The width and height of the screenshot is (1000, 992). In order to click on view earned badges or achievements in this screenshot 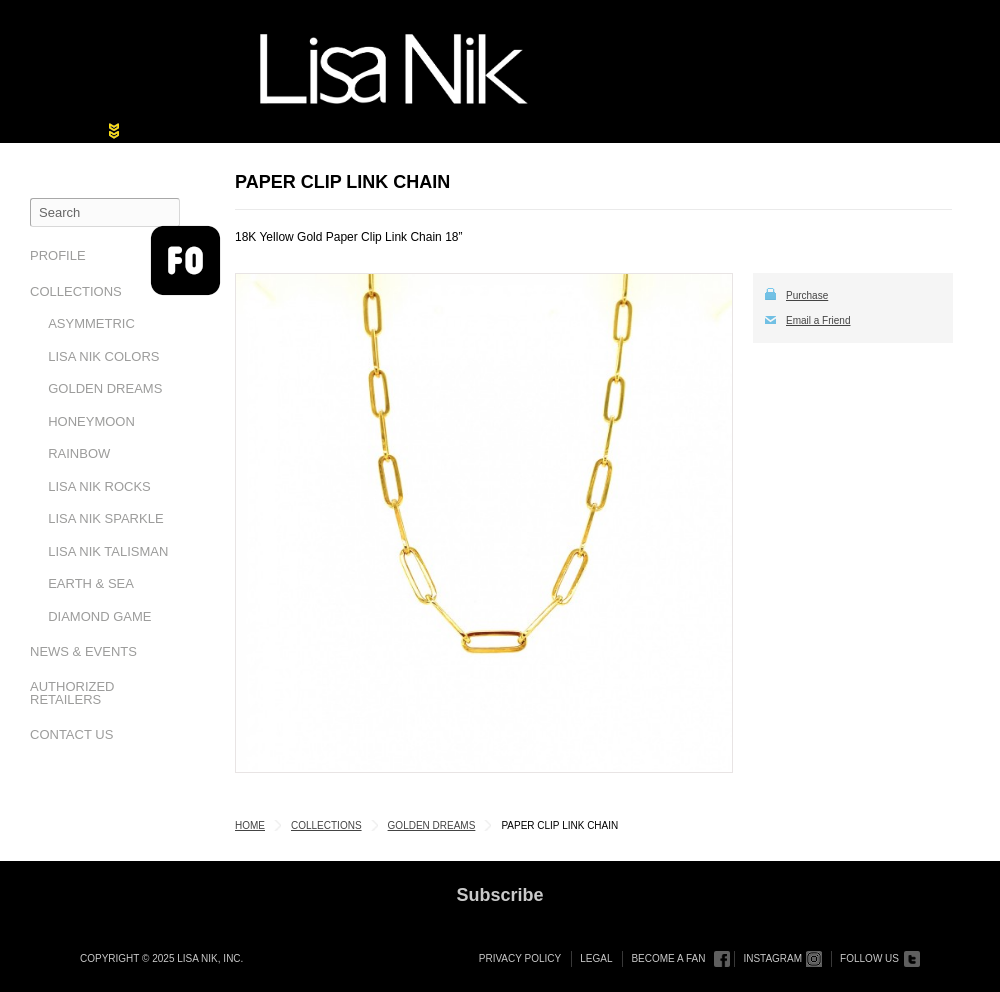, I will do `click(114, 131)`.